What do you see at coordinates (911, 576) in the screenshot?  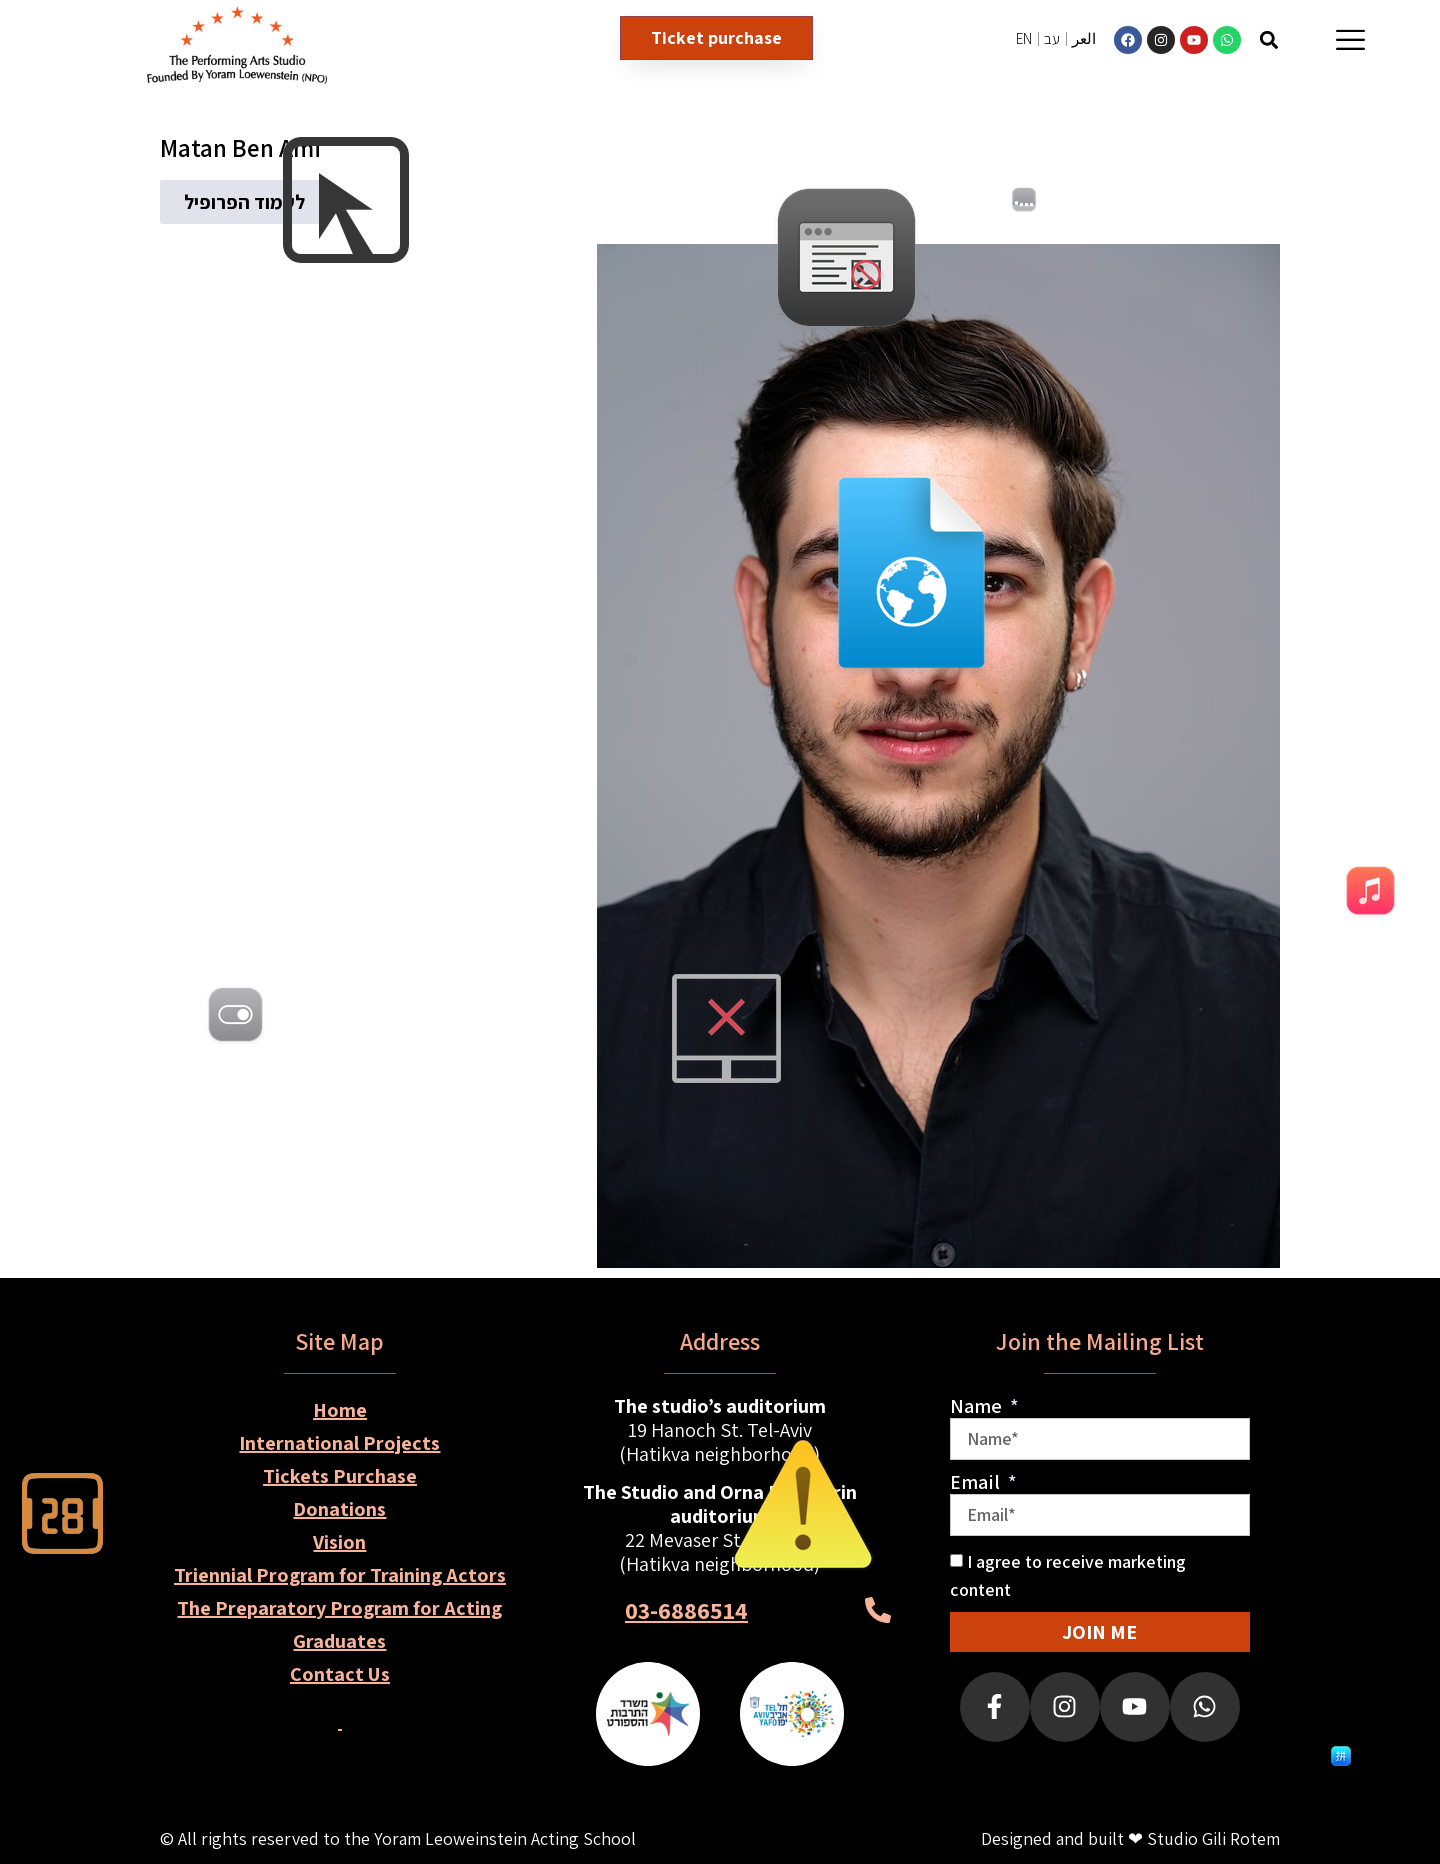 I see `a marble globe or geographic data file` at bounding box center [911, 576].